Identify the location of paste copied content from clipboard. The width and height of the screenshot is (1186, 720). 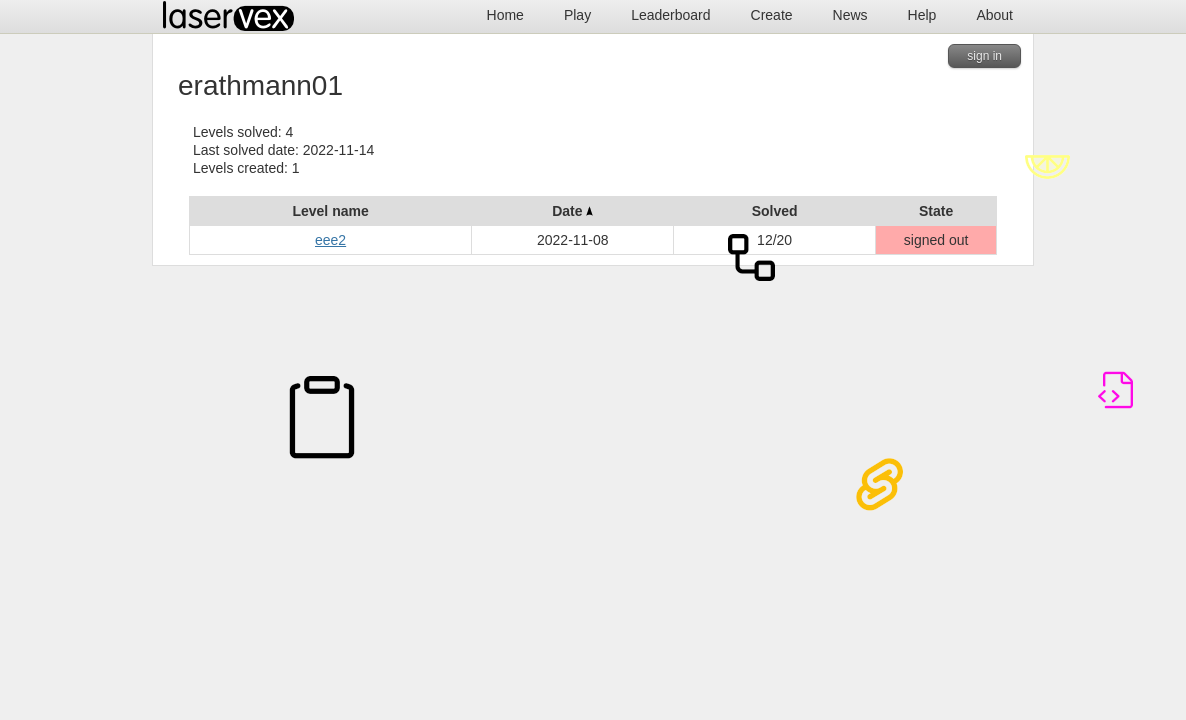
(322, 419).